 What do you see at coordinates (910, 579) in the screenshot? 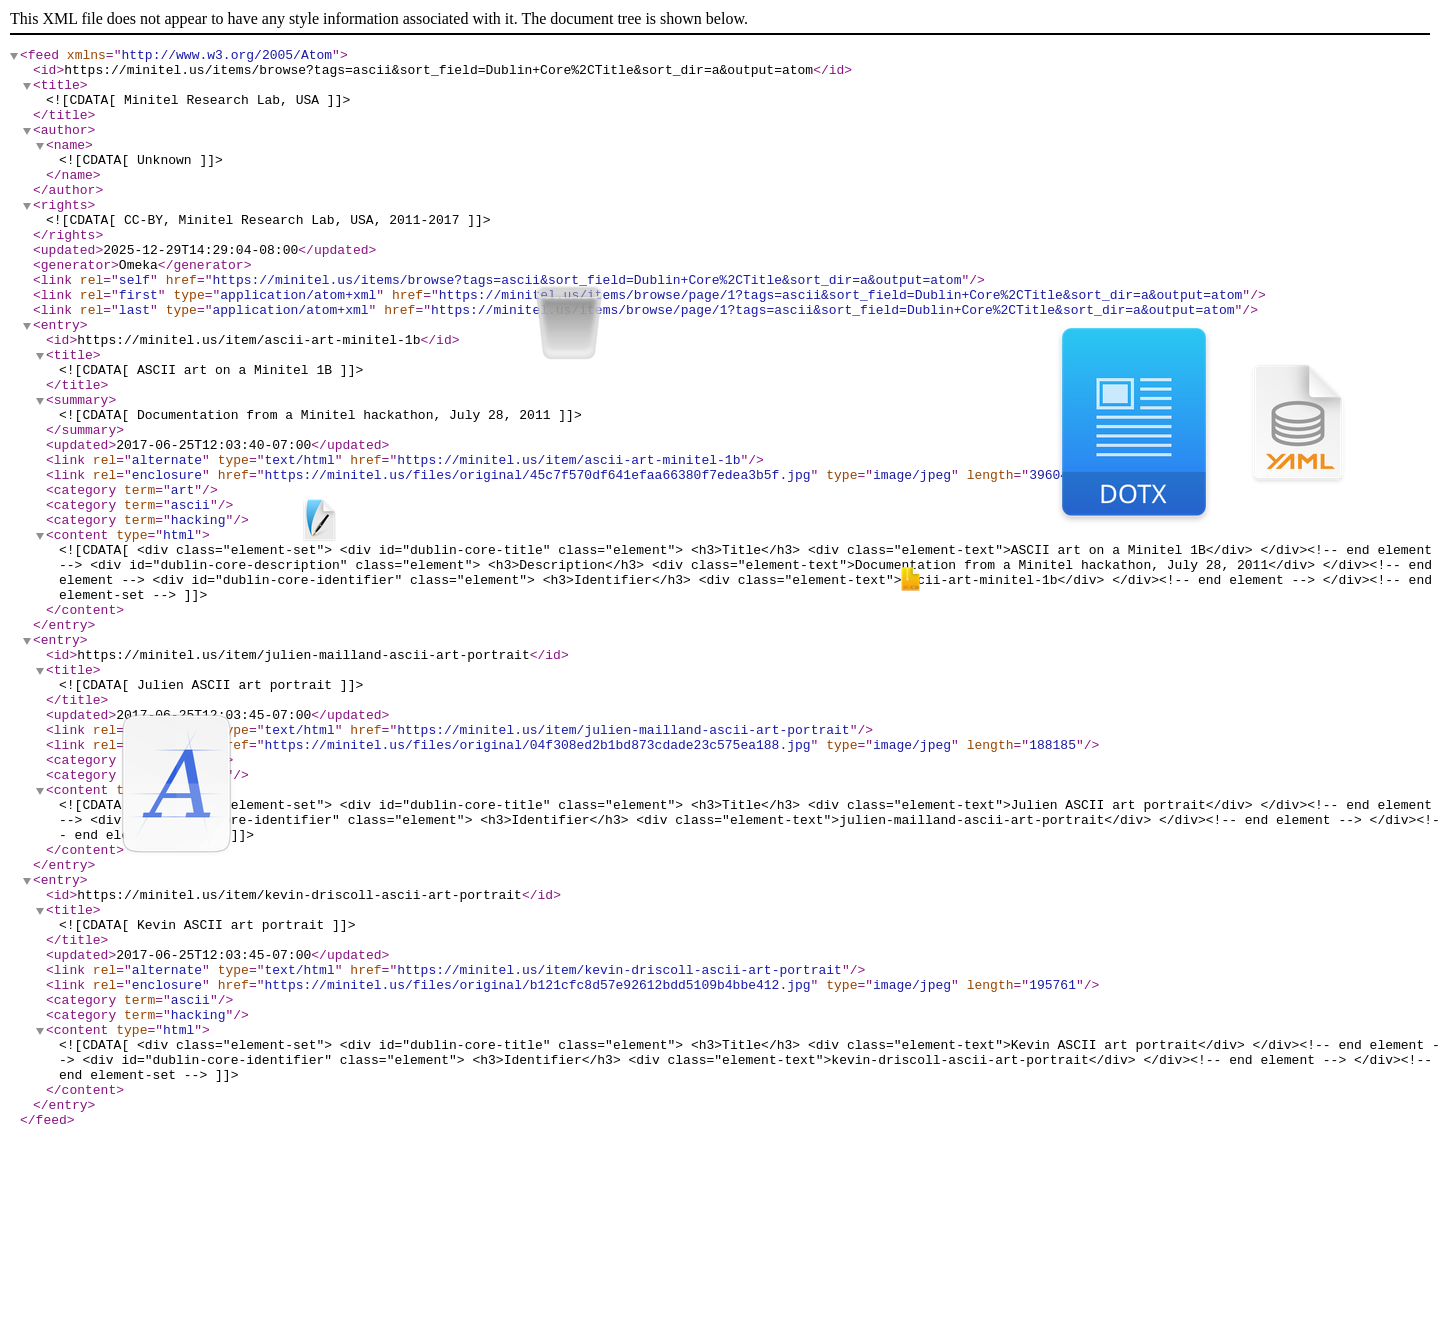
I see `open virtualization format file for virtual machine import/export` at bounding box center [910, 579].